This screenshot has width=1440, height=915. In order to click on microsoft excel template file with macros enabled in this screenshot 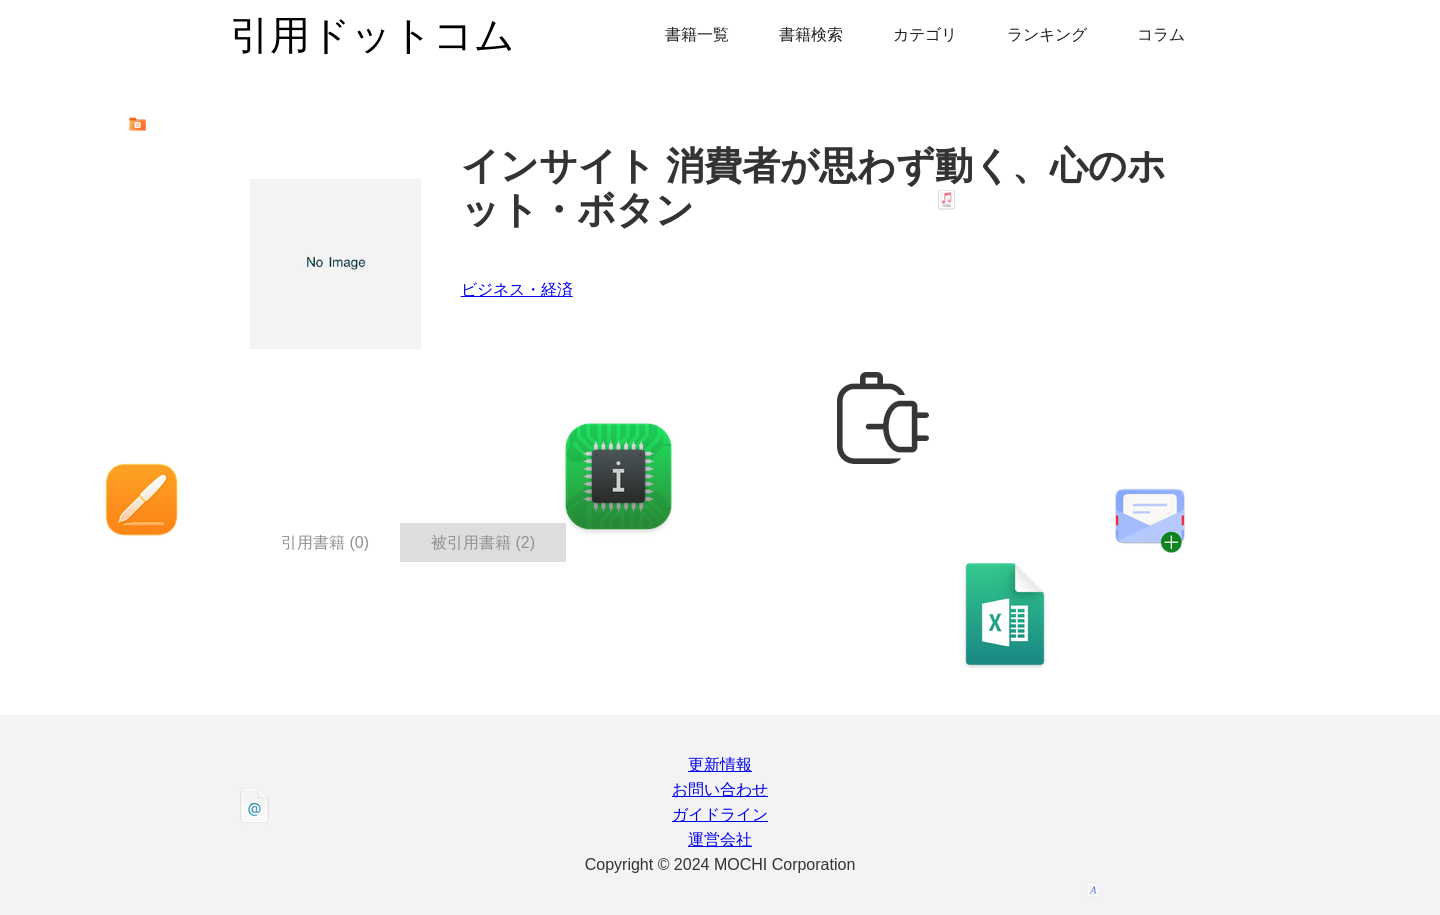, I will do `click(1005, 614)`.